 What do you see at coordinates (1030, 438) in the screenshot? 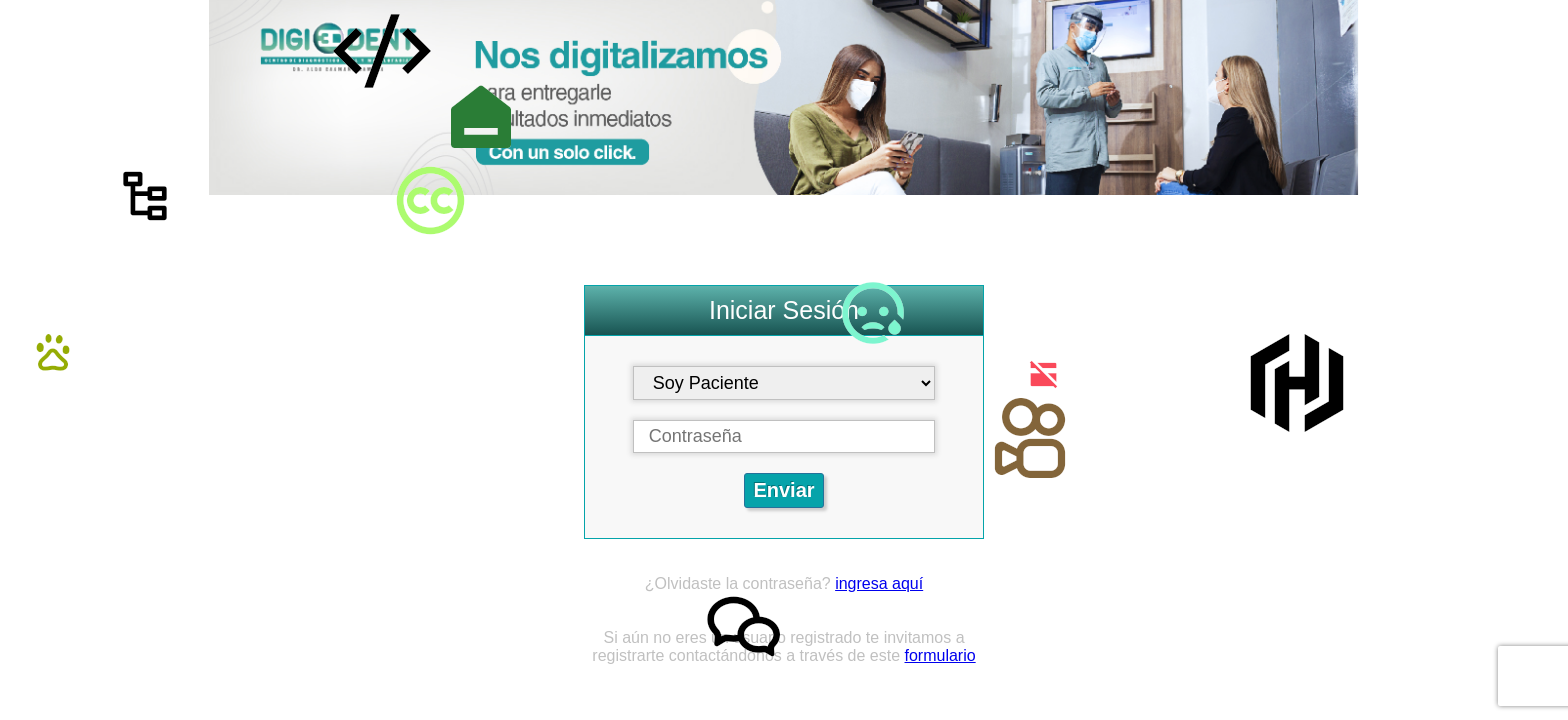
I see `open the Kuaishou app` at bounding box center [1030, 438].